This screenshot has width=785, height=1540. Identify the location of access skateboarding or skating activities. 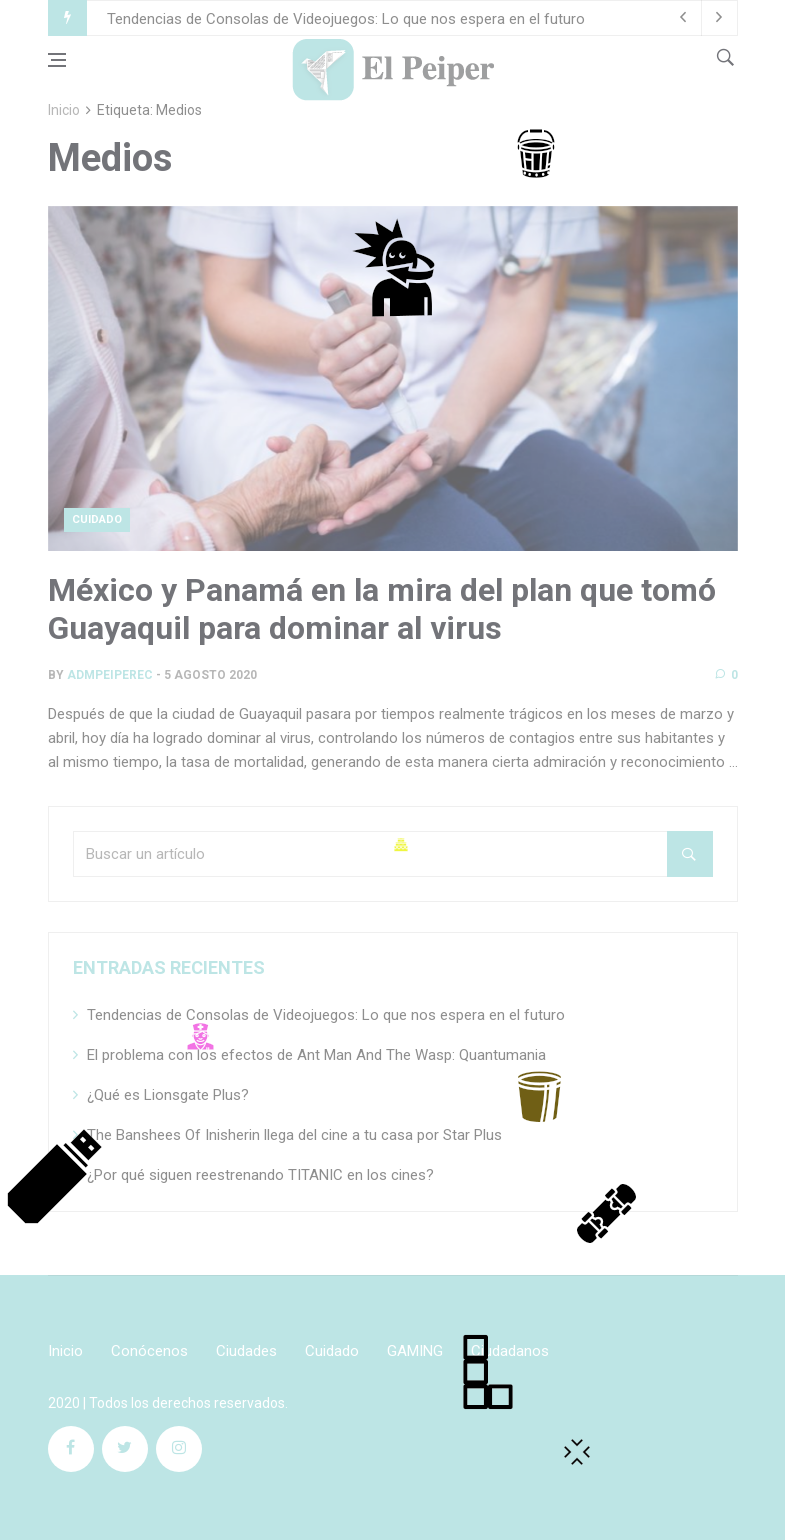
(606, 1213).